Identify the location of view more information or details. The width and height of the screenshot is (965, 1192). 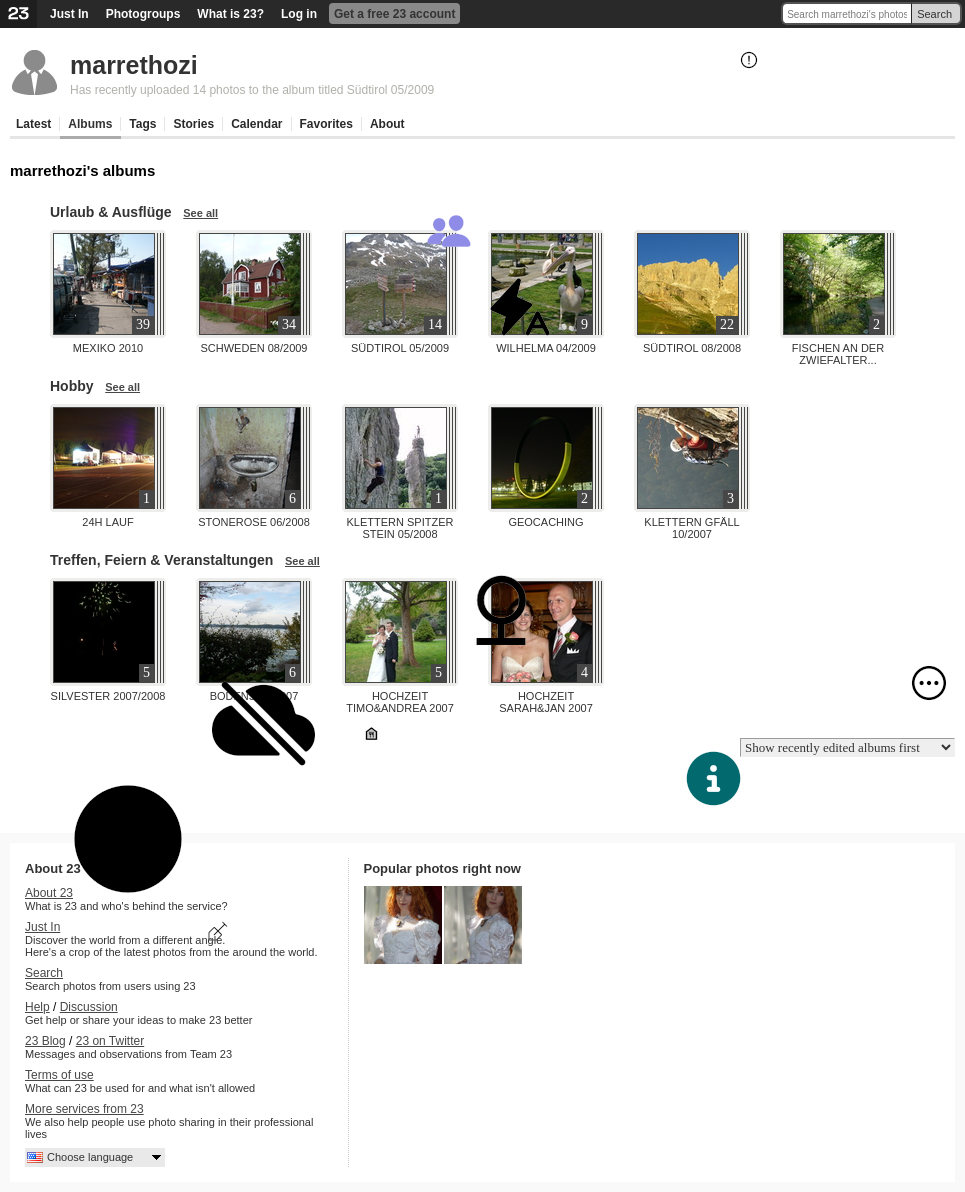
(713, 778).